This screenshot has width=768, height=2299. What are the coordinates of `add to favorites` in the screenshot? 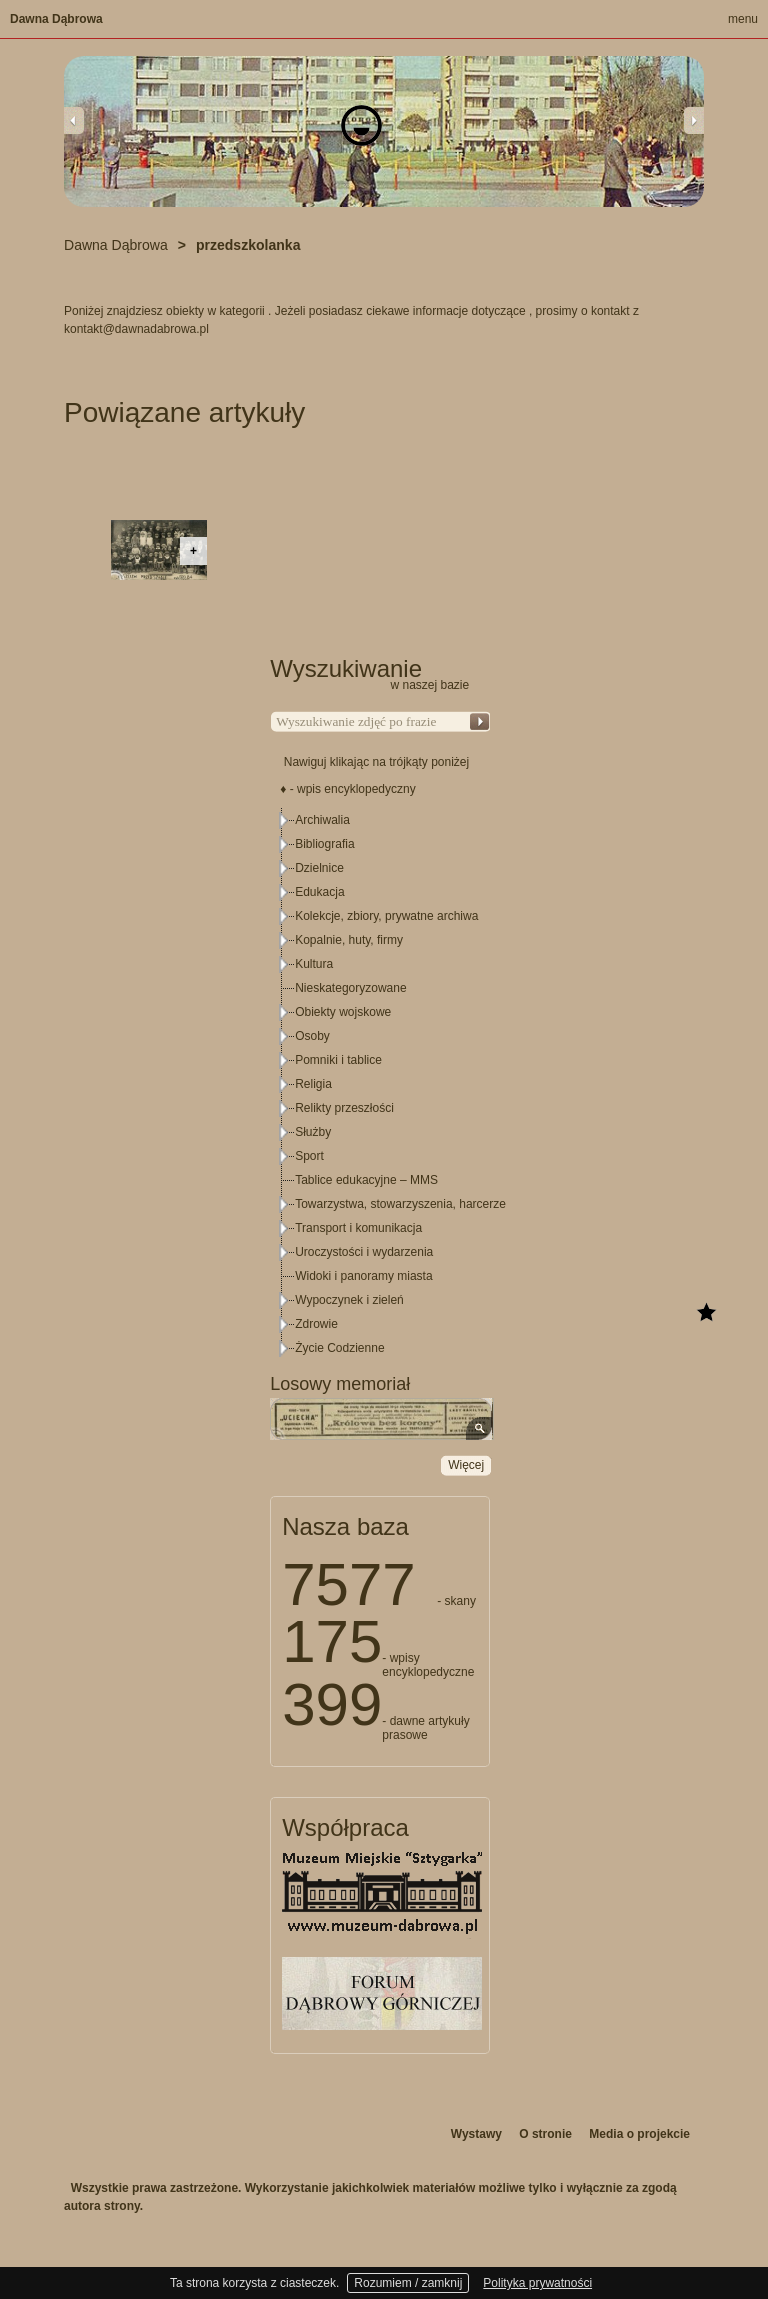 It's located at (706, 1312).